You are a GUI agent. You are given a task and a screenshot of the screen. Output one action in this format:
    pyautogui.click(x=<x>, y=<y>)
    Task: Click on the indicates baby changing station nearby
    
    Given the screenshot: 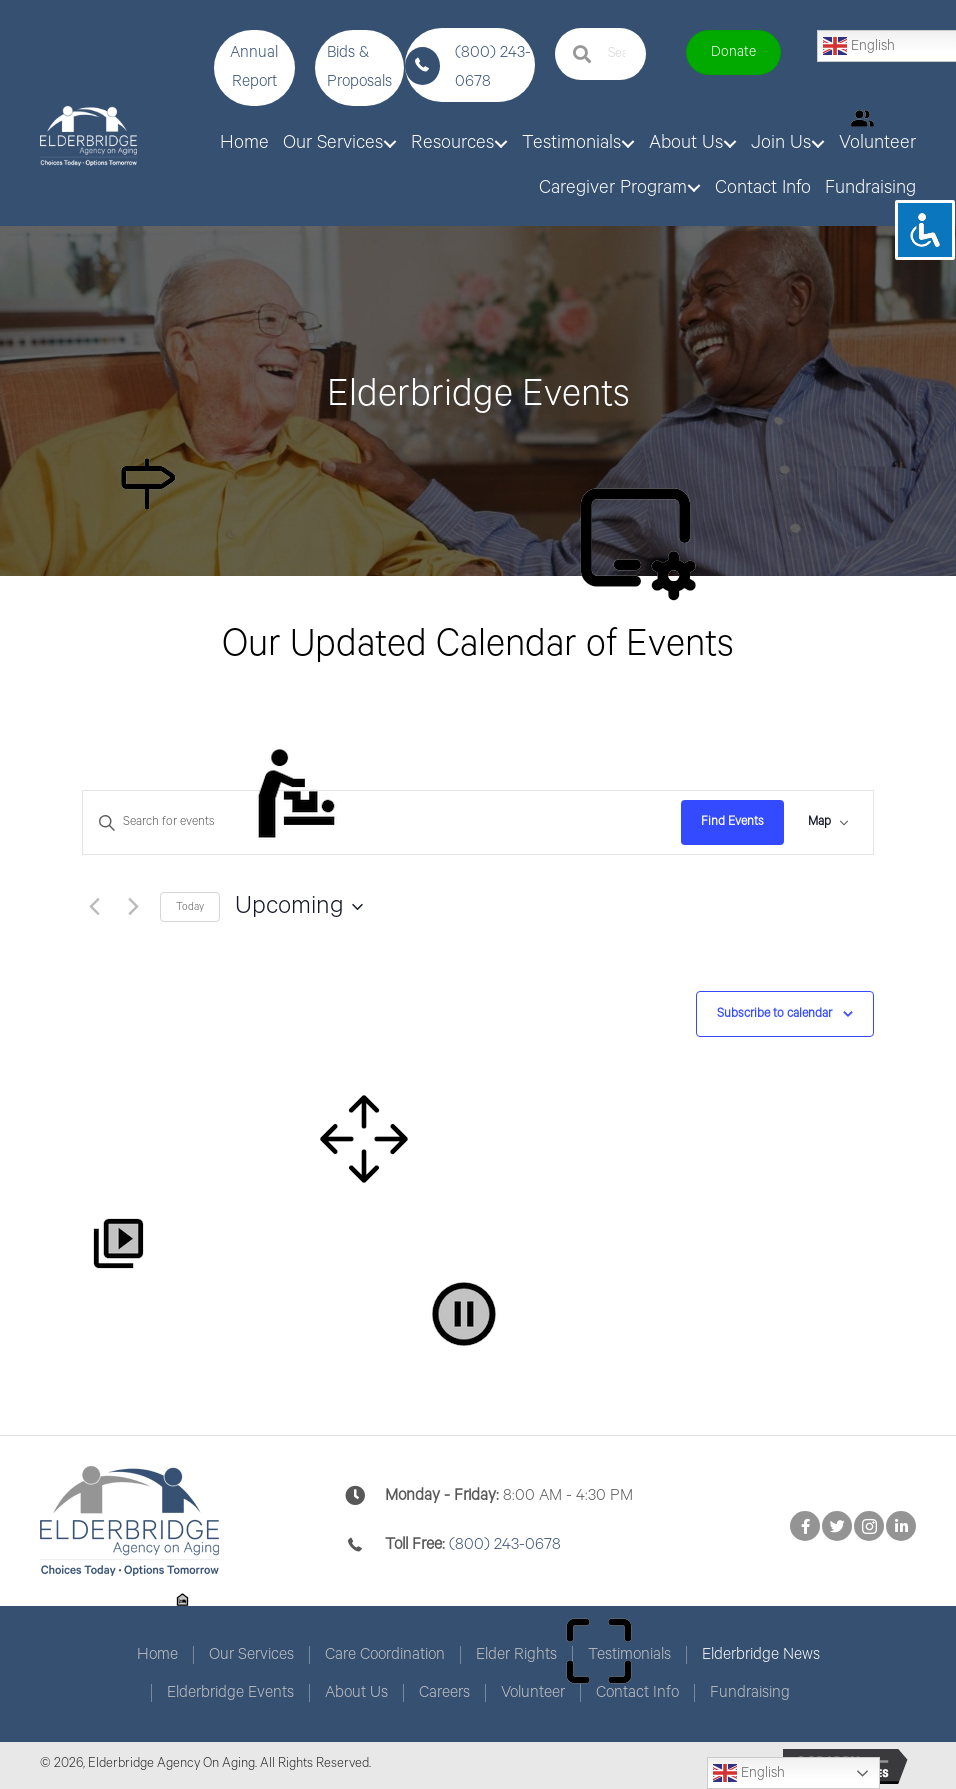 What is the action you would take?
    pyautogui.click(x=296, y=795)
    